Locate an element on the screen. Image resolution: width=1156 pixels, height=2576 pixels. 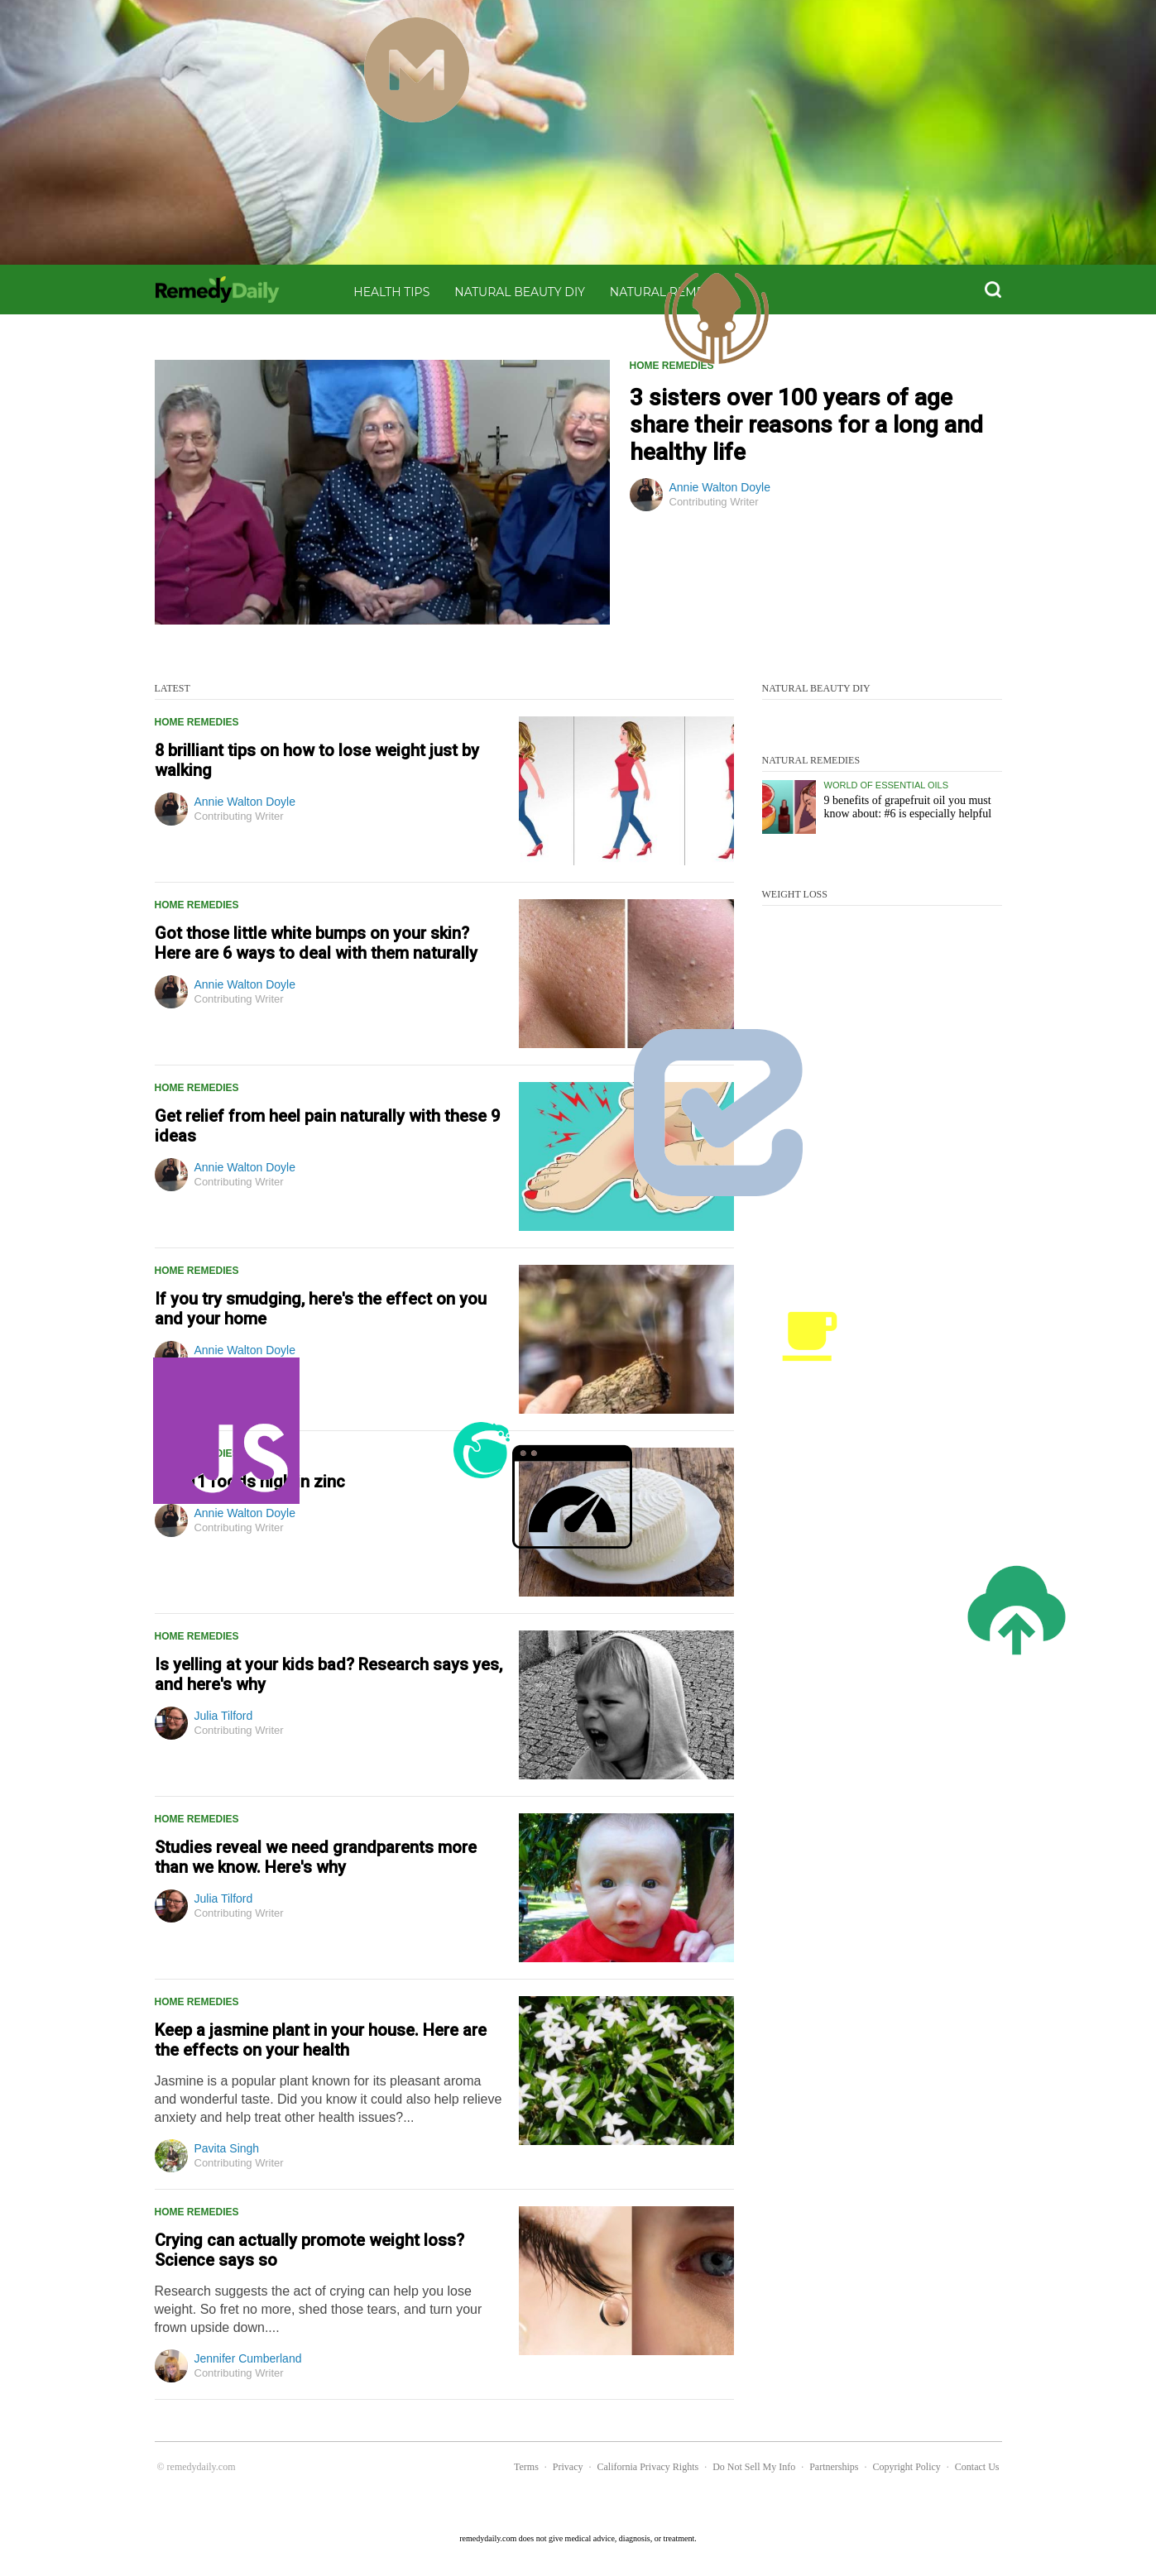
upload file to cloud storage is located at coordinates (1016, 1610).